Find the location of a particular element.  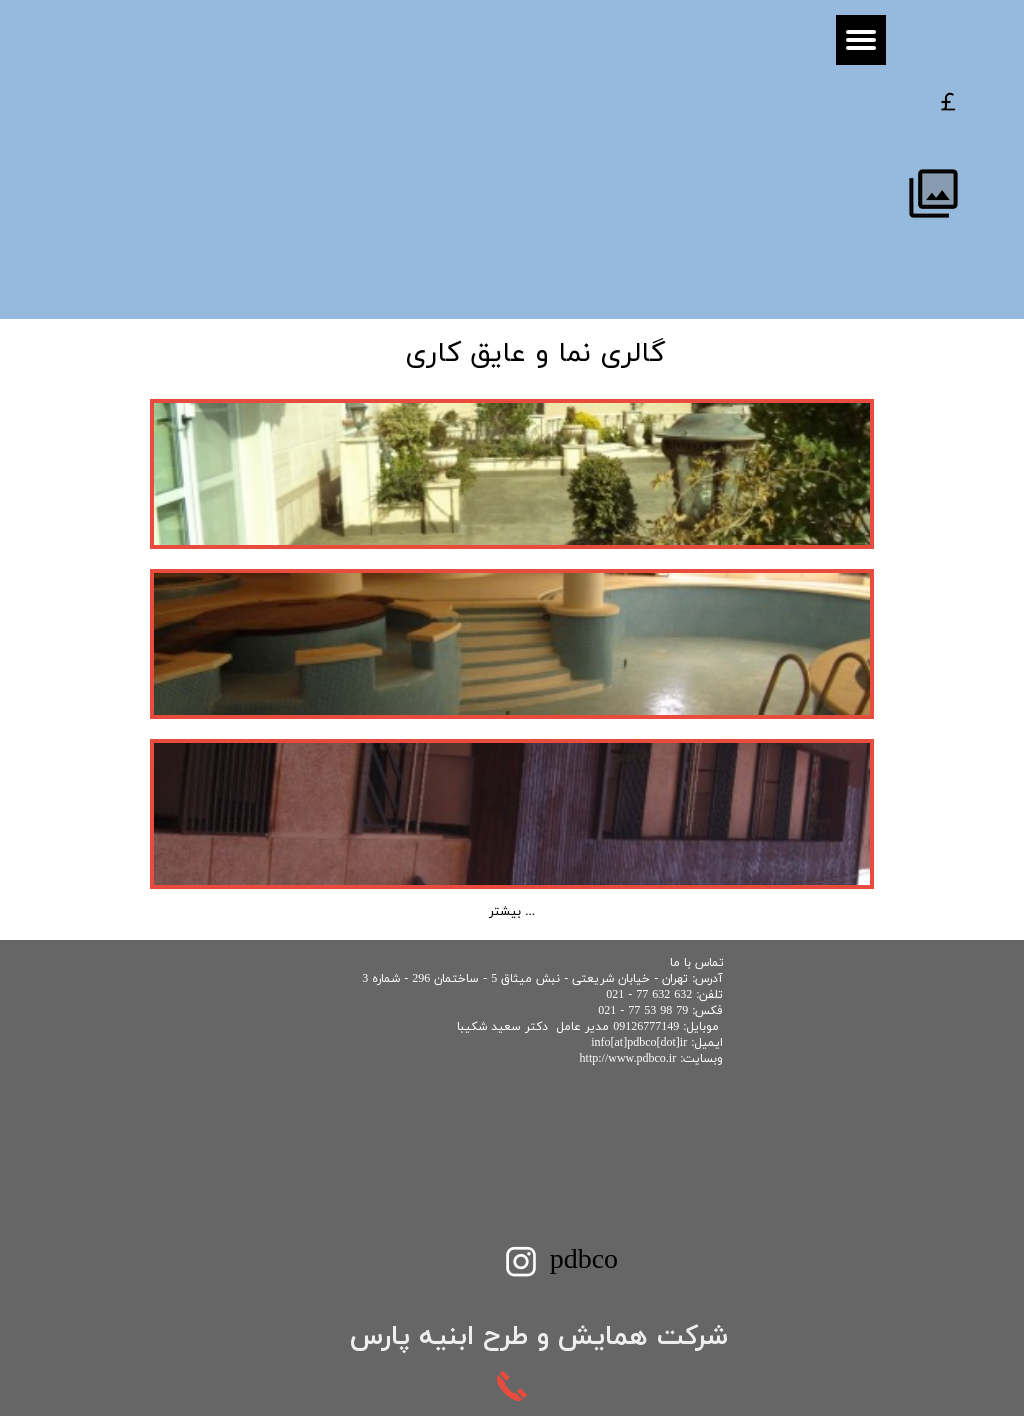

apply filters to images or photos is located at coordinates (933, 193).